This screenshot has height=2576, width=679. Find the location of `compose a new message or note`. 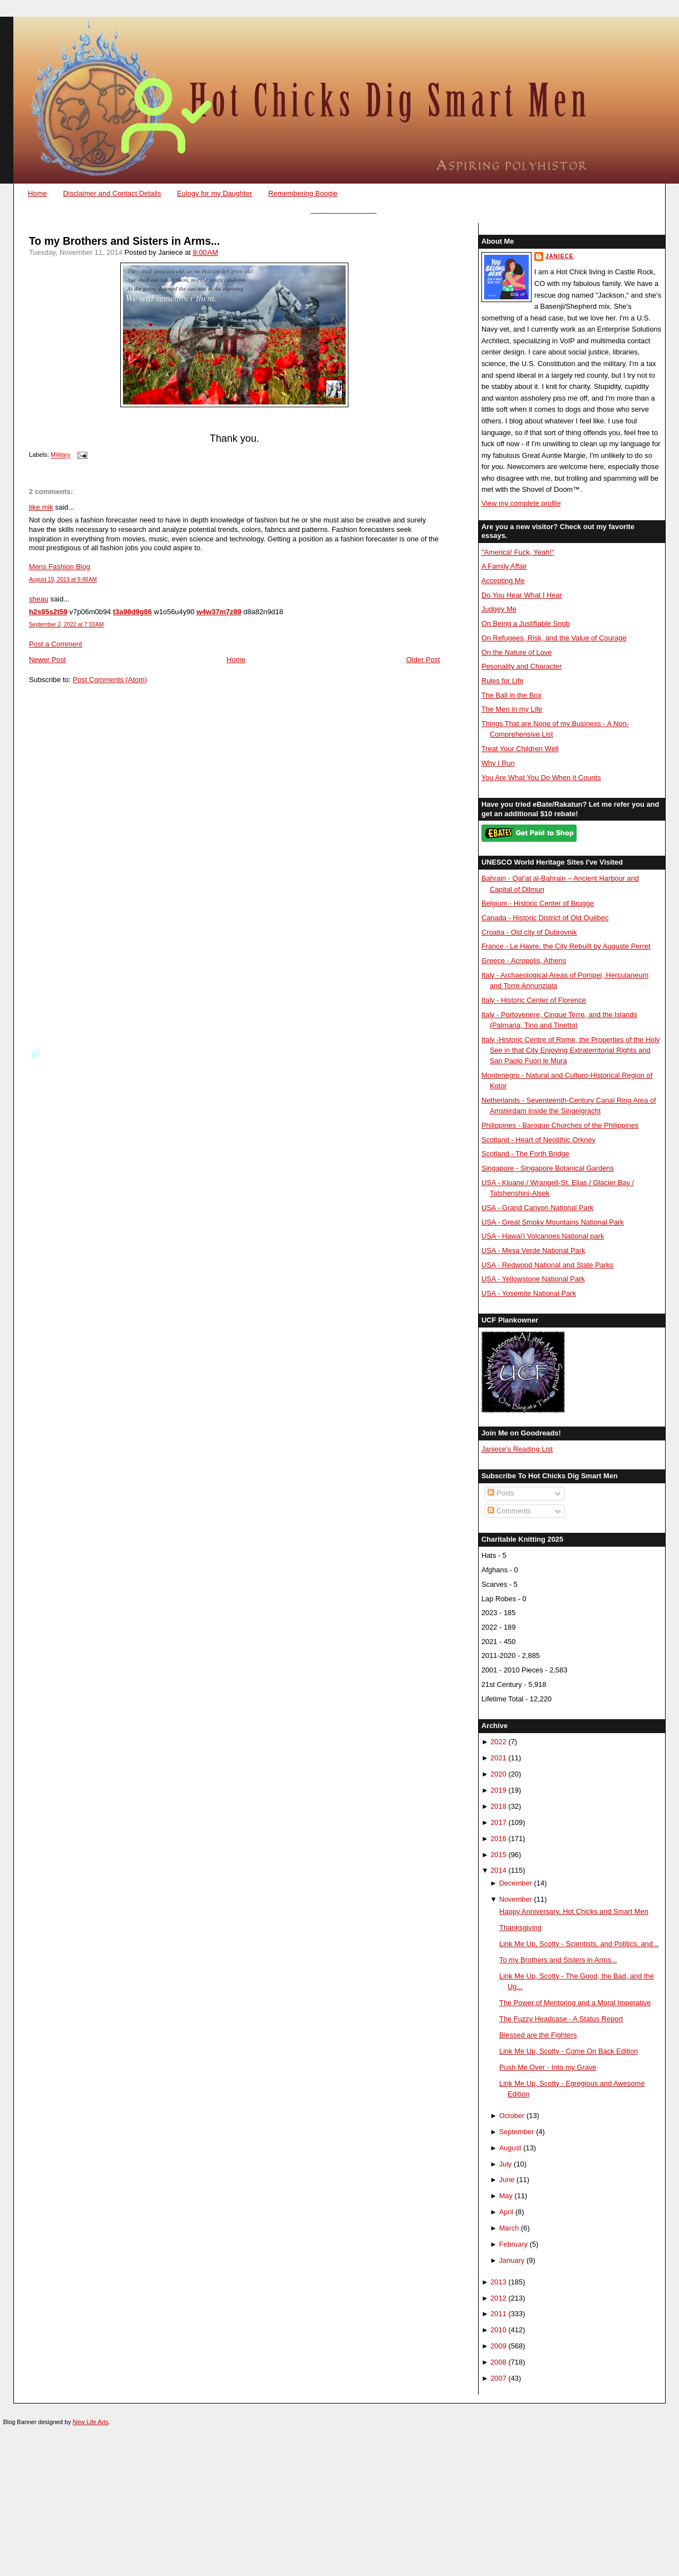

compose a new message or note is located at coordinates (35, 1053).